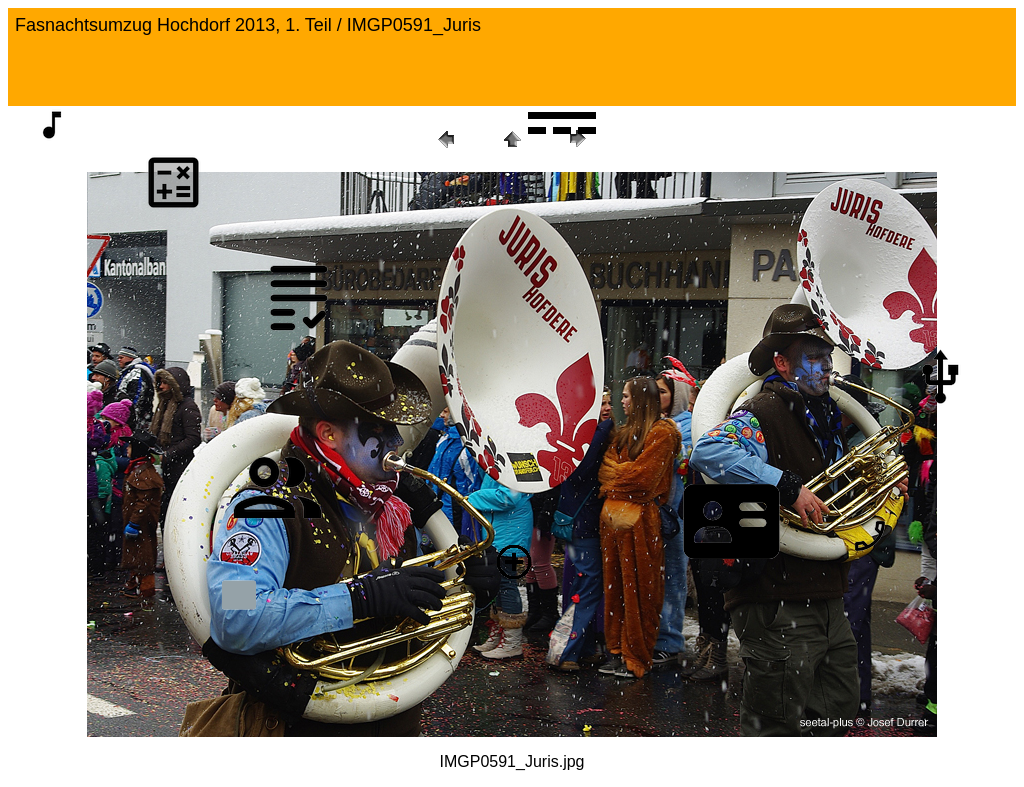  What do you see at coordinates (870, 536) in the screenshot?
I see `make a phone call` at bounding box center [870, 536].